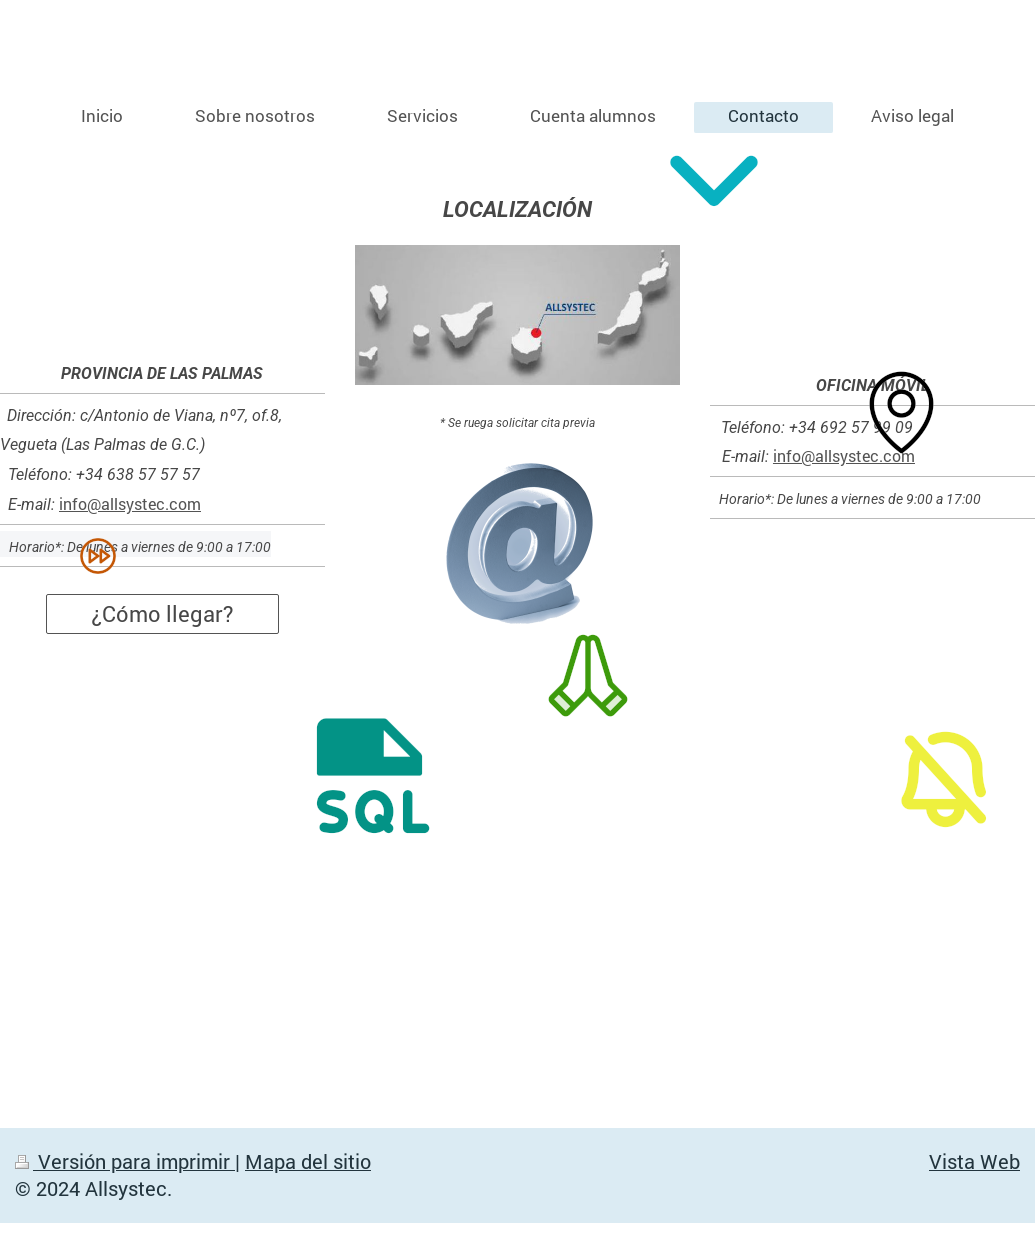 The image size is (1035, 1253). What do you see at coordinates (945, 779) in the screenshot?
I see `mute notifications` at bounding box center [945, 779].